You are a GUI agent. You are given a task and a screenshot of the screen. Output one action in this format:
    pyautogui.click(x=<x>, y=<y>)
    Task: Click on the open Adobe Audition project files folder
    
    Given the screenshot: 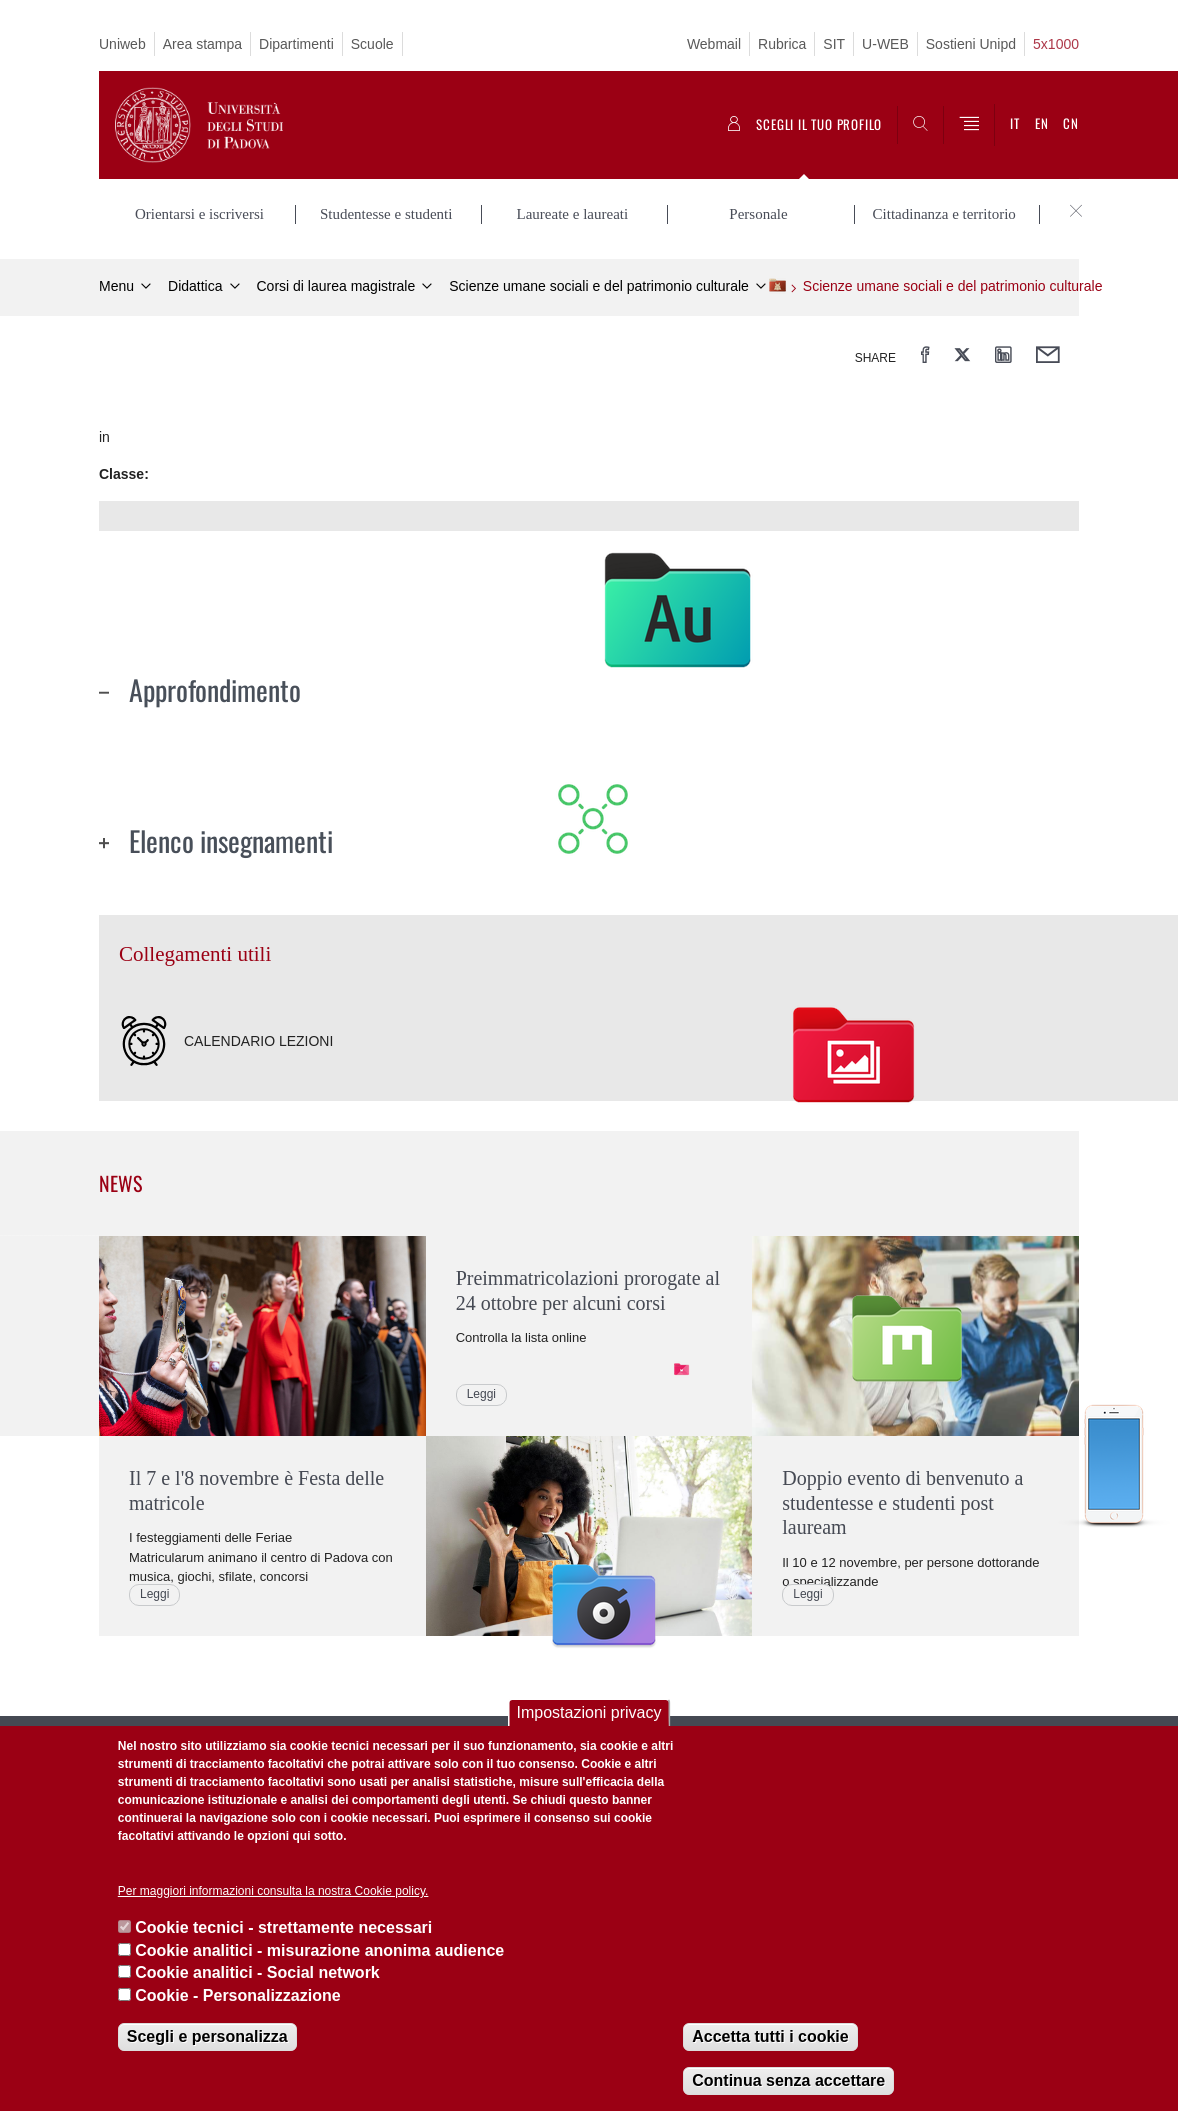 What is the action you would take?
    pyautogui.click(x=677, y=614)
    